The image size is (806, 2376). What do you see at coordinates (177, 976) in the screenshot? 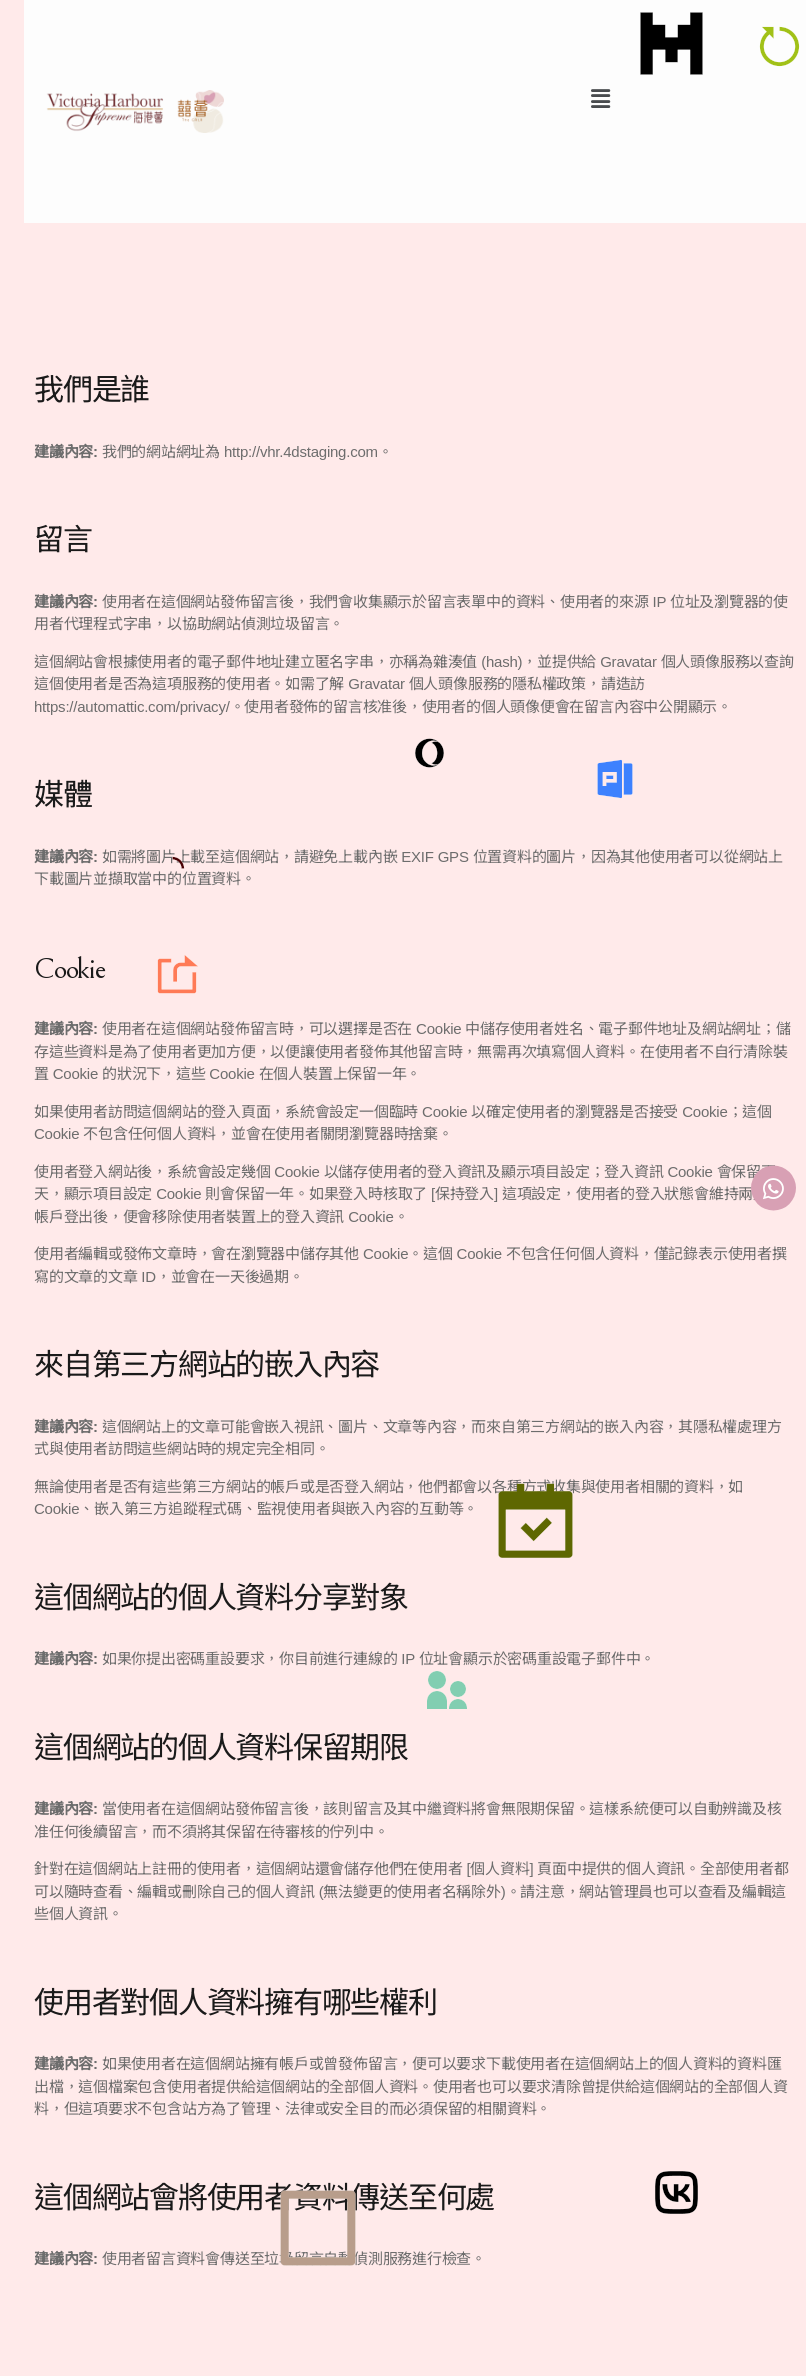
I see `share content to another app or platform` at bounding box center [177, 976].